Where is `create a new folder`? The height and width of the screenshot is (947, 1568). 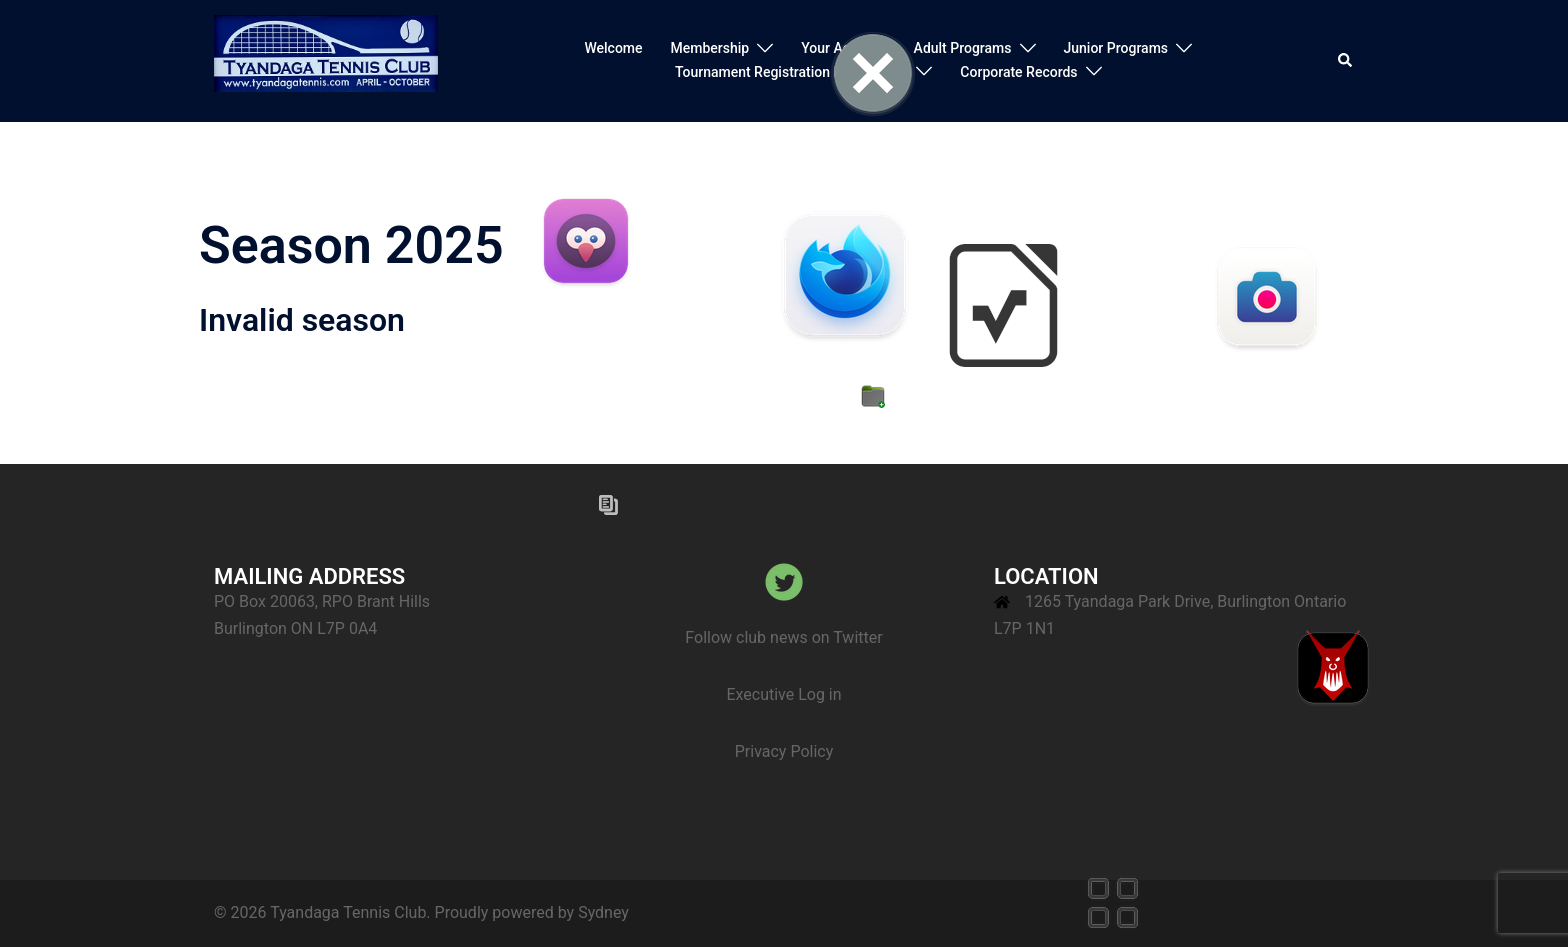 create a new folder is located at coordinates (873, 396).